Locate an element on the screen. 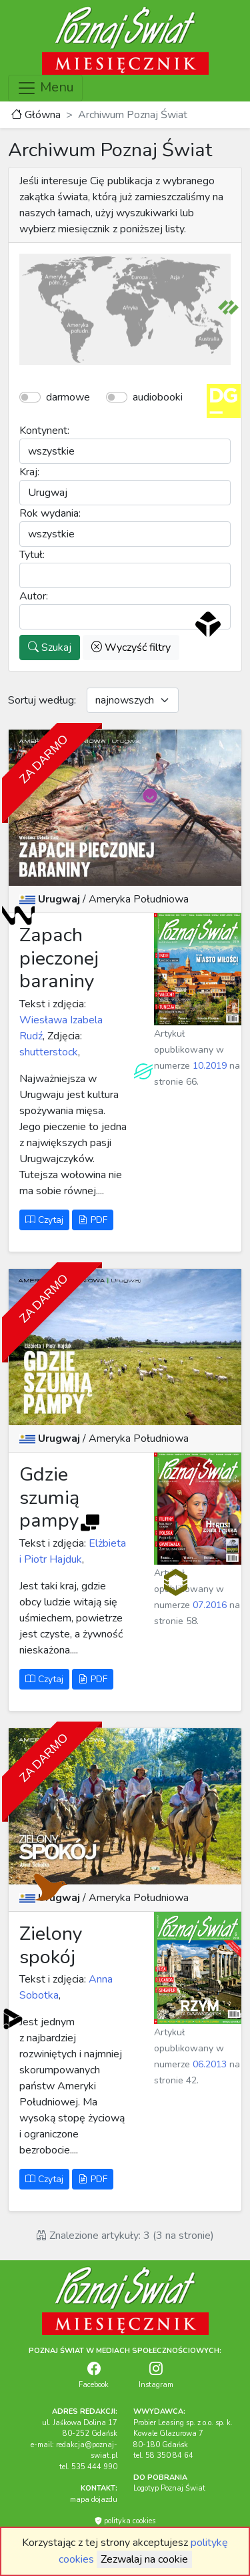 The height and width of the screenshot is (2576, 250). open datagrip database IDE is located at coordinates (223, 401).